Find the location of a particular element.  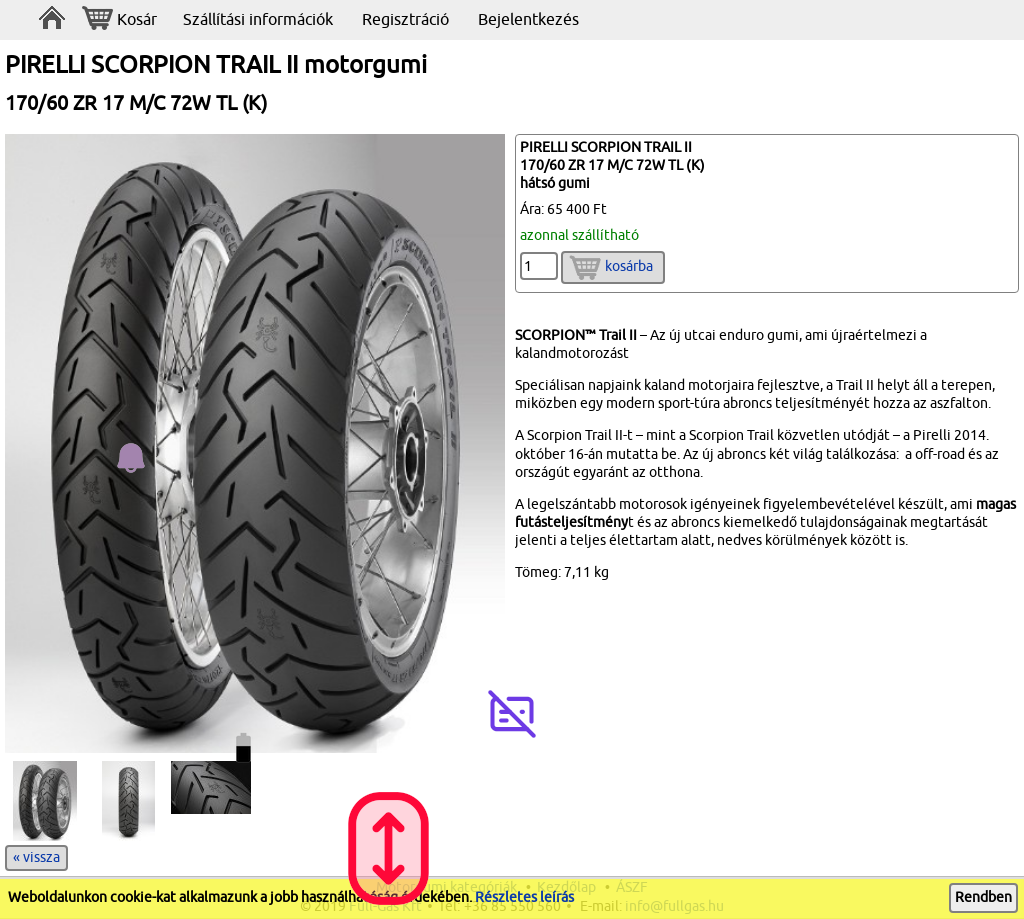

turn off closed captions is located at coordinates (512, 714).